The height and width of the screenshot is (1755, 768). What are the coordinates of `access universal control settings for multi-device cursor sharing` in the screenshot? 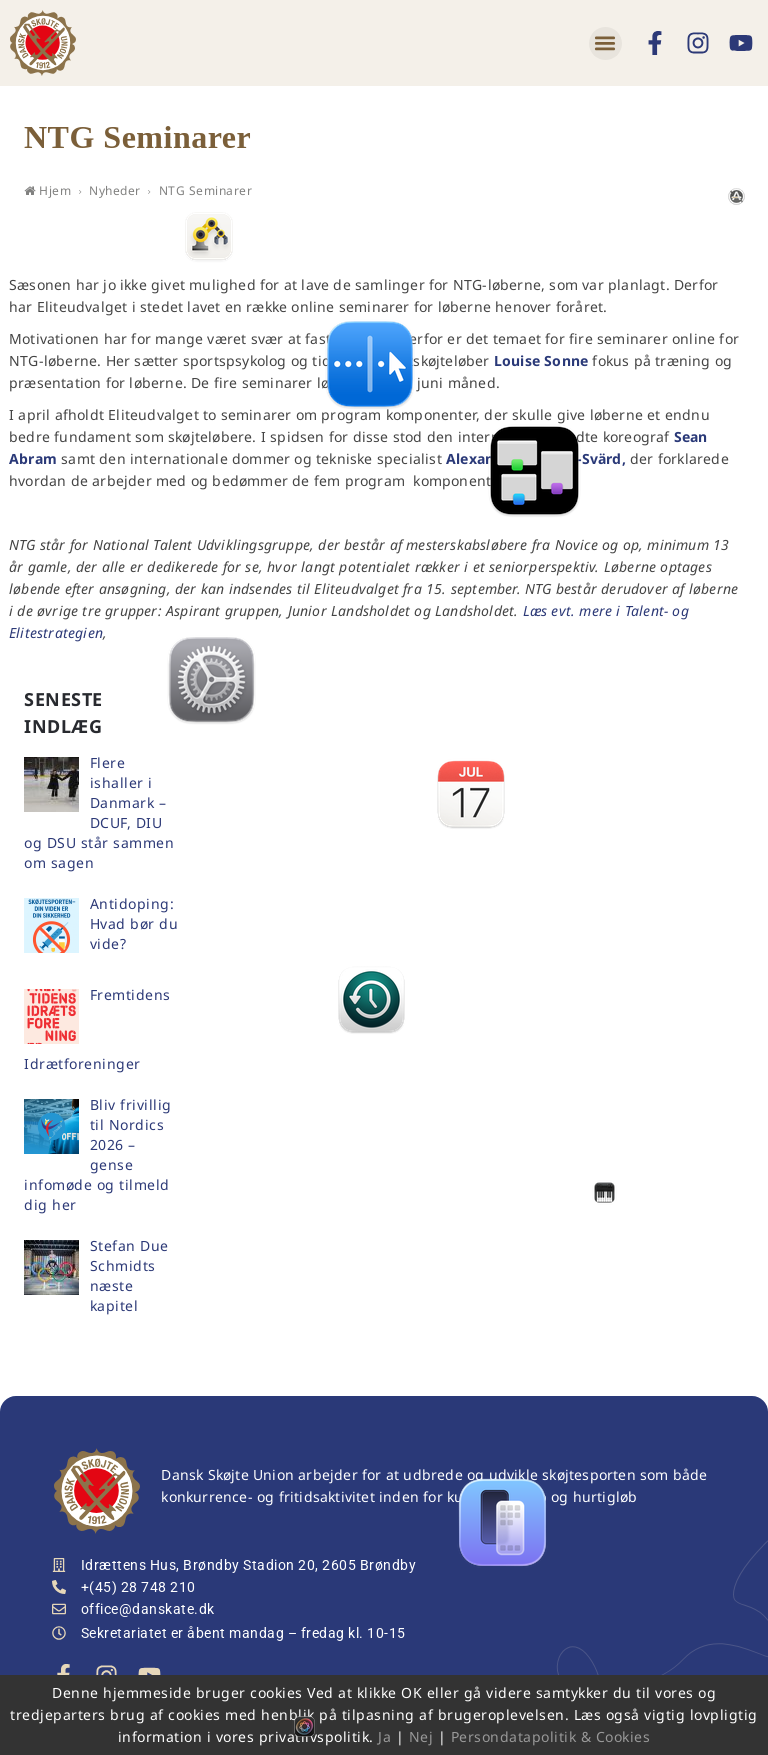 It's located at (370, 364).